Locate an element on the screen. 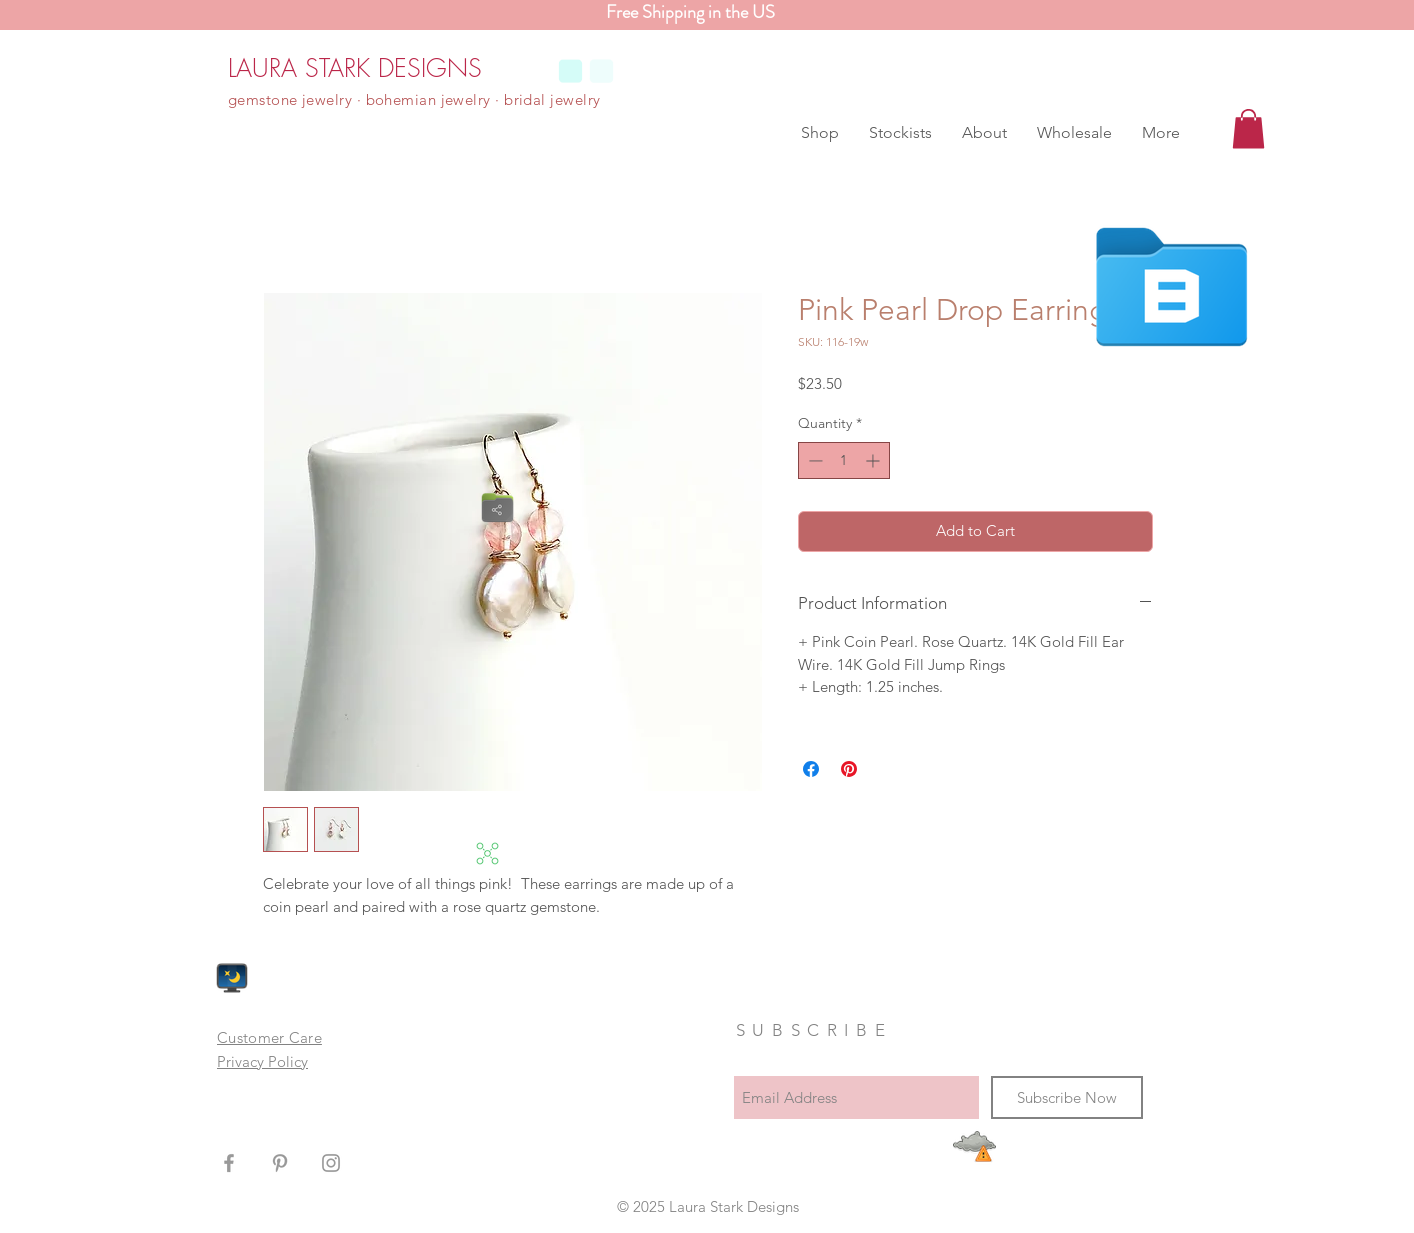 This screenshot has width=1414, height=1233. access screensaver settings is located at coordinates (232, 978).